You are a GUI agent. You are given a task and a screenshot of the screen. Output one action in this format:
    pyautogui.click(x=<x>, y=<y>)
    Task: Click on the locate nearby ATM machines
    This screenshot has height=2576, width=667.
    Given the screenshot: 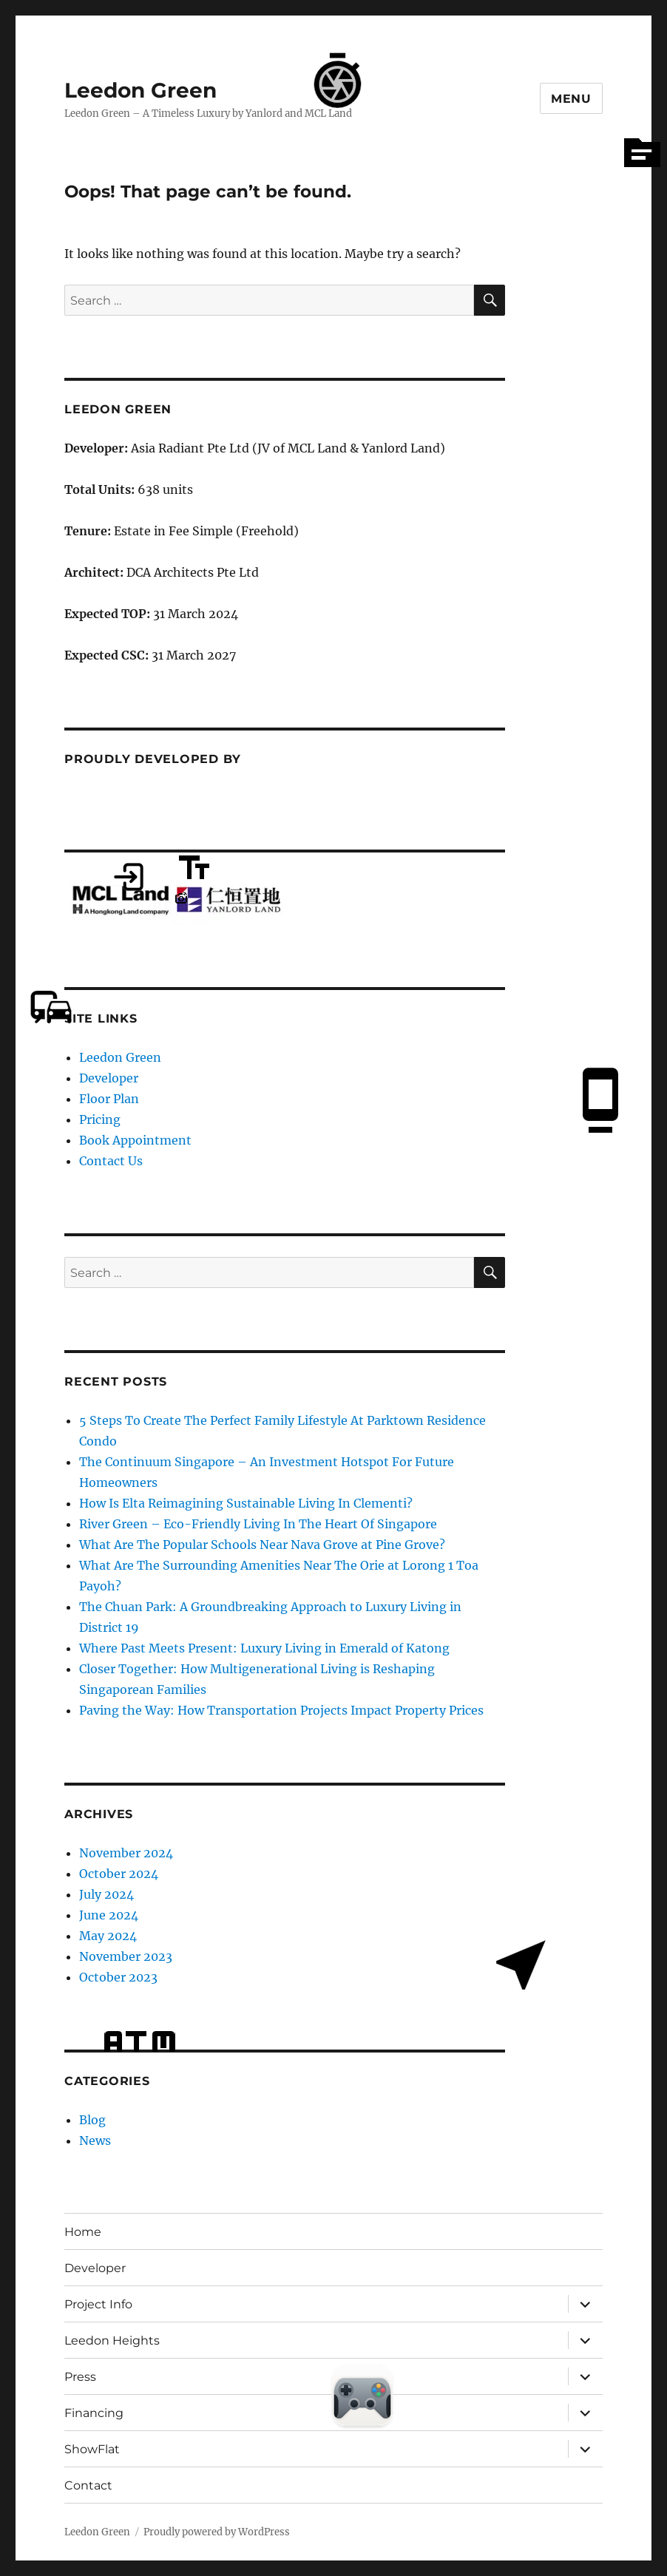 What is the action you would take?
    pyautogui.click(x=140, y=2041)
    